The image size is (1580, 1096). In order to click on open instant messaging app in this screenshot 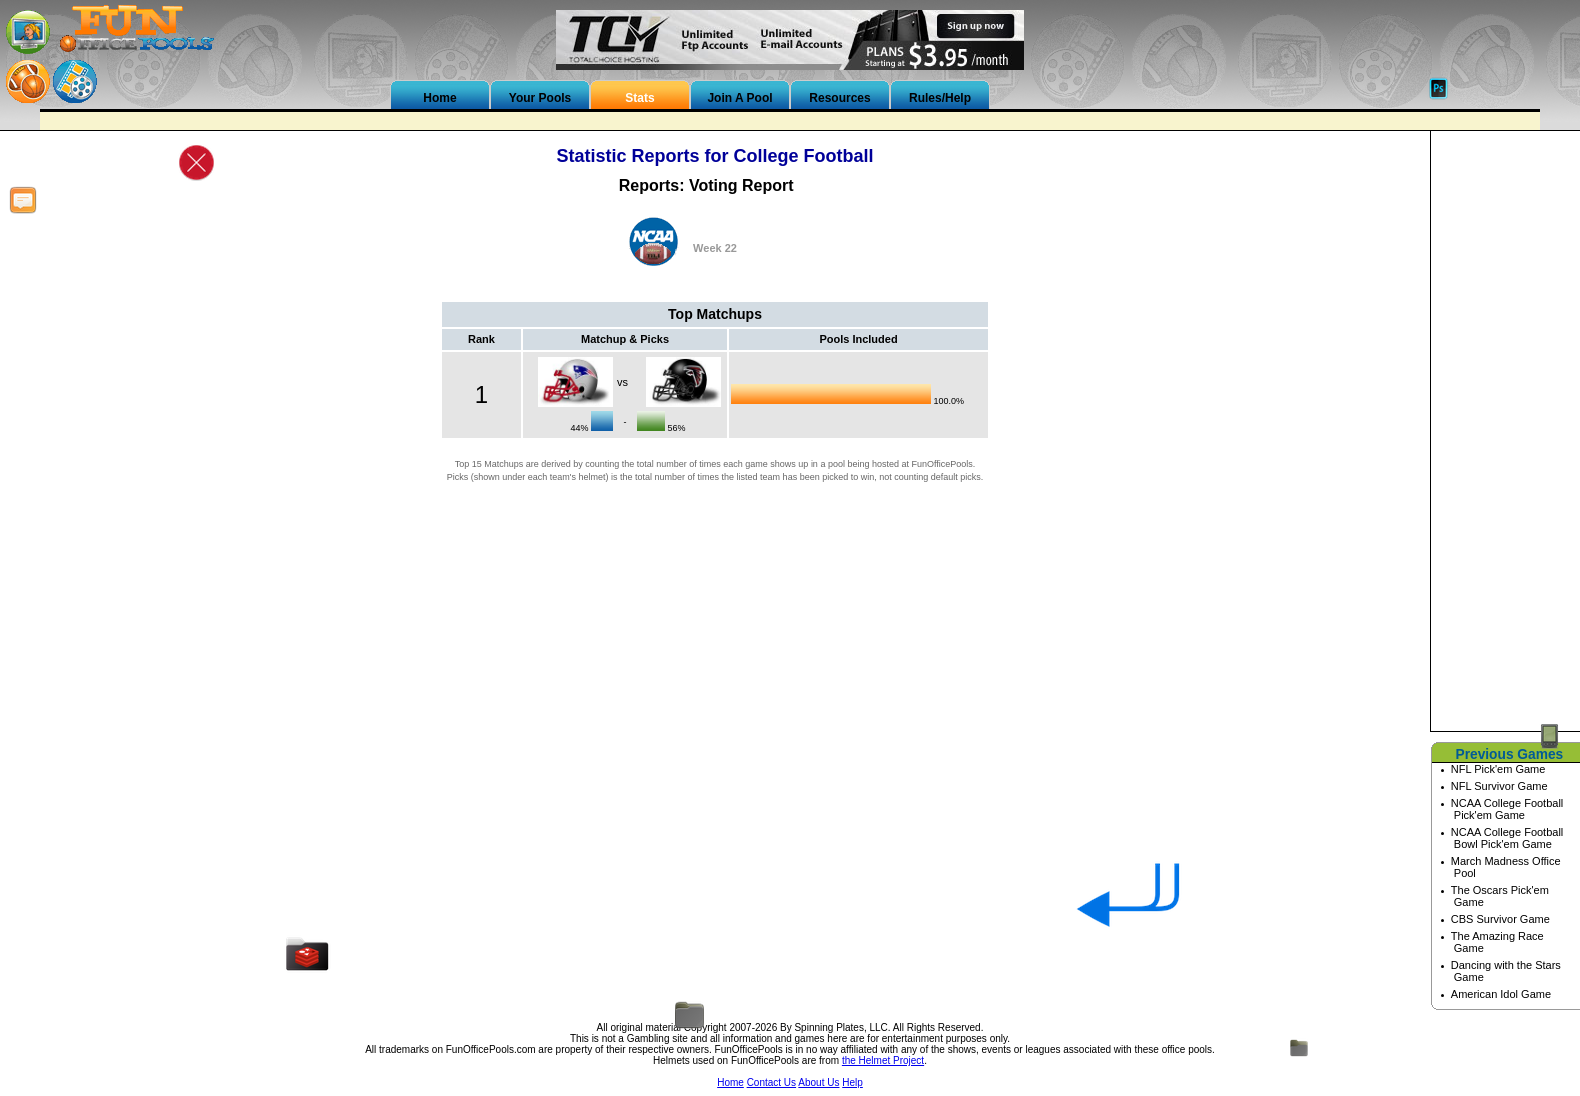, I will do `click(23, 200)`.